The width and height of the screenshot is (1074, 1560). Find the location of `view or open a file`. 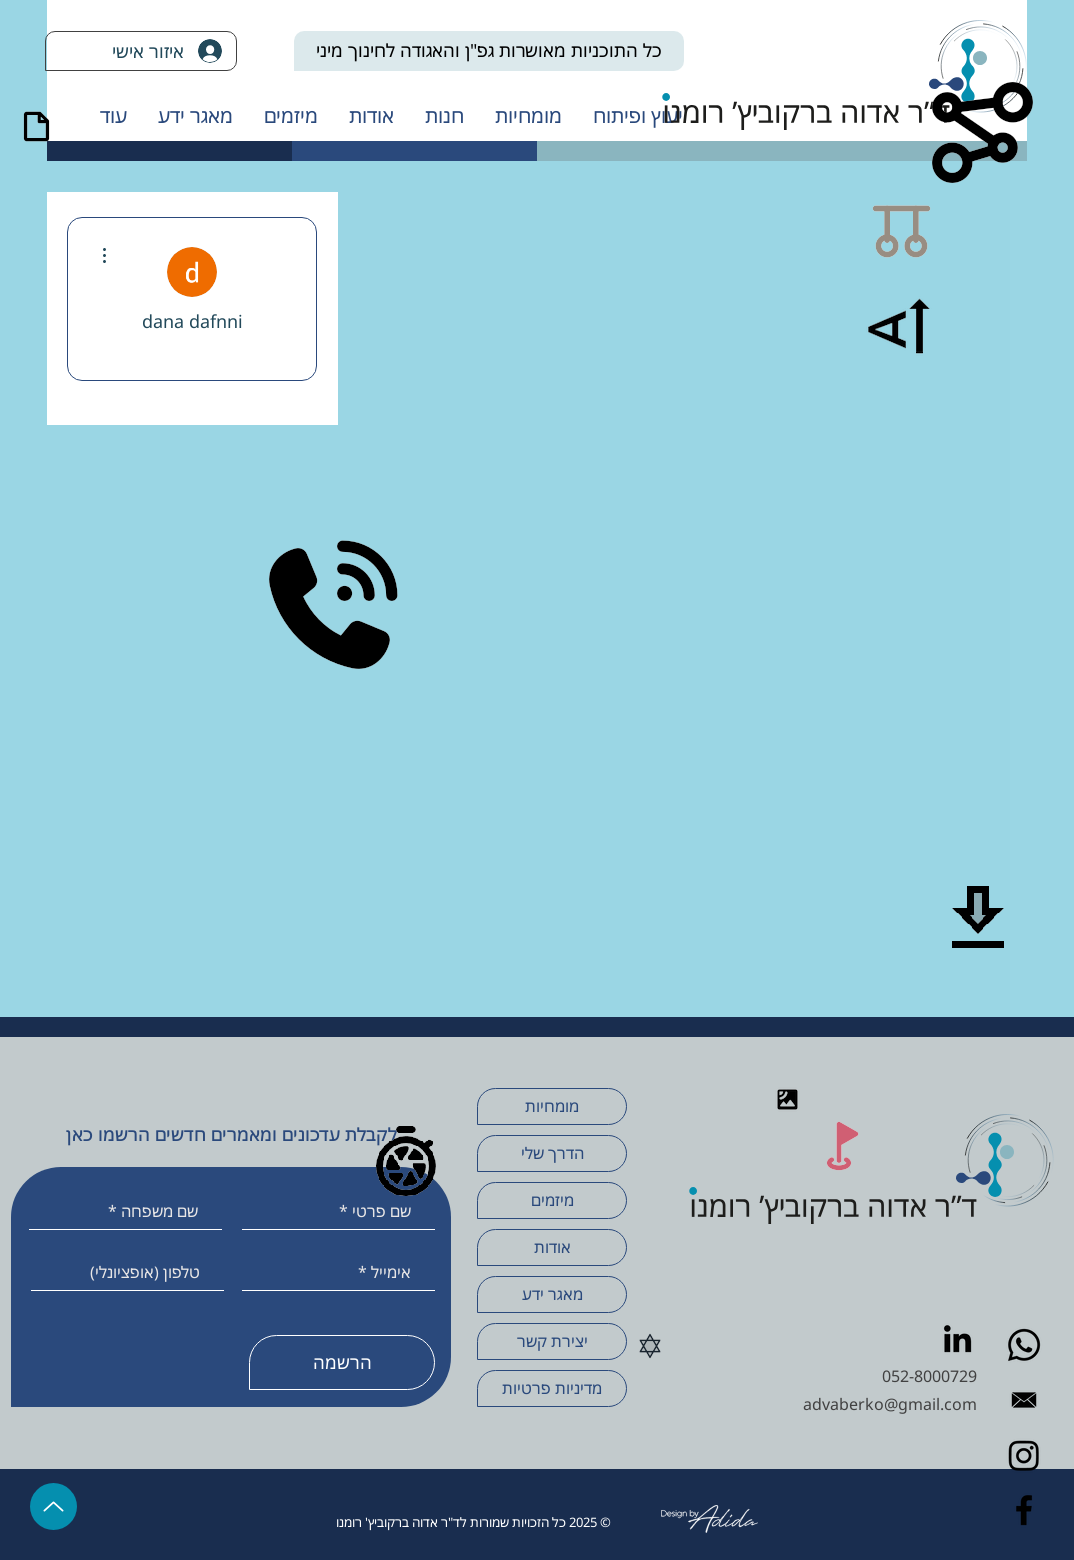

view or open a file is located at coordinates (36, 126).